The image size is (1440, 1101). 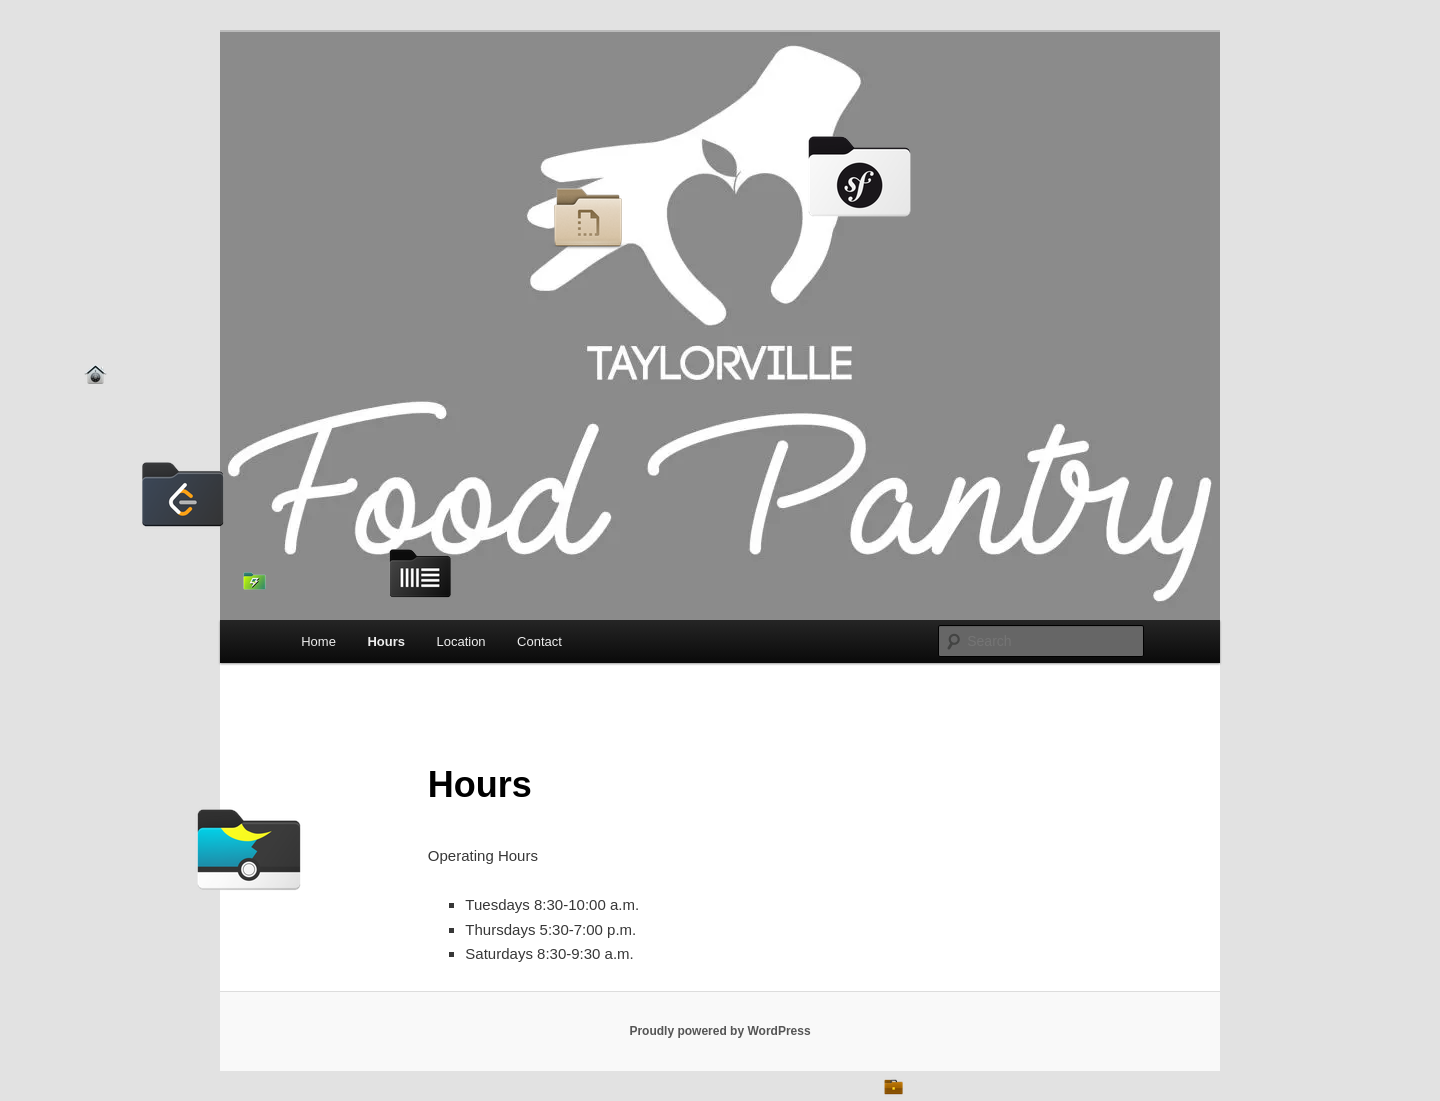 What do you see at coordinates (420, 575) in the screenshot?
I see `open your Ableton Live projects folder` at bounding box center [420, 575].